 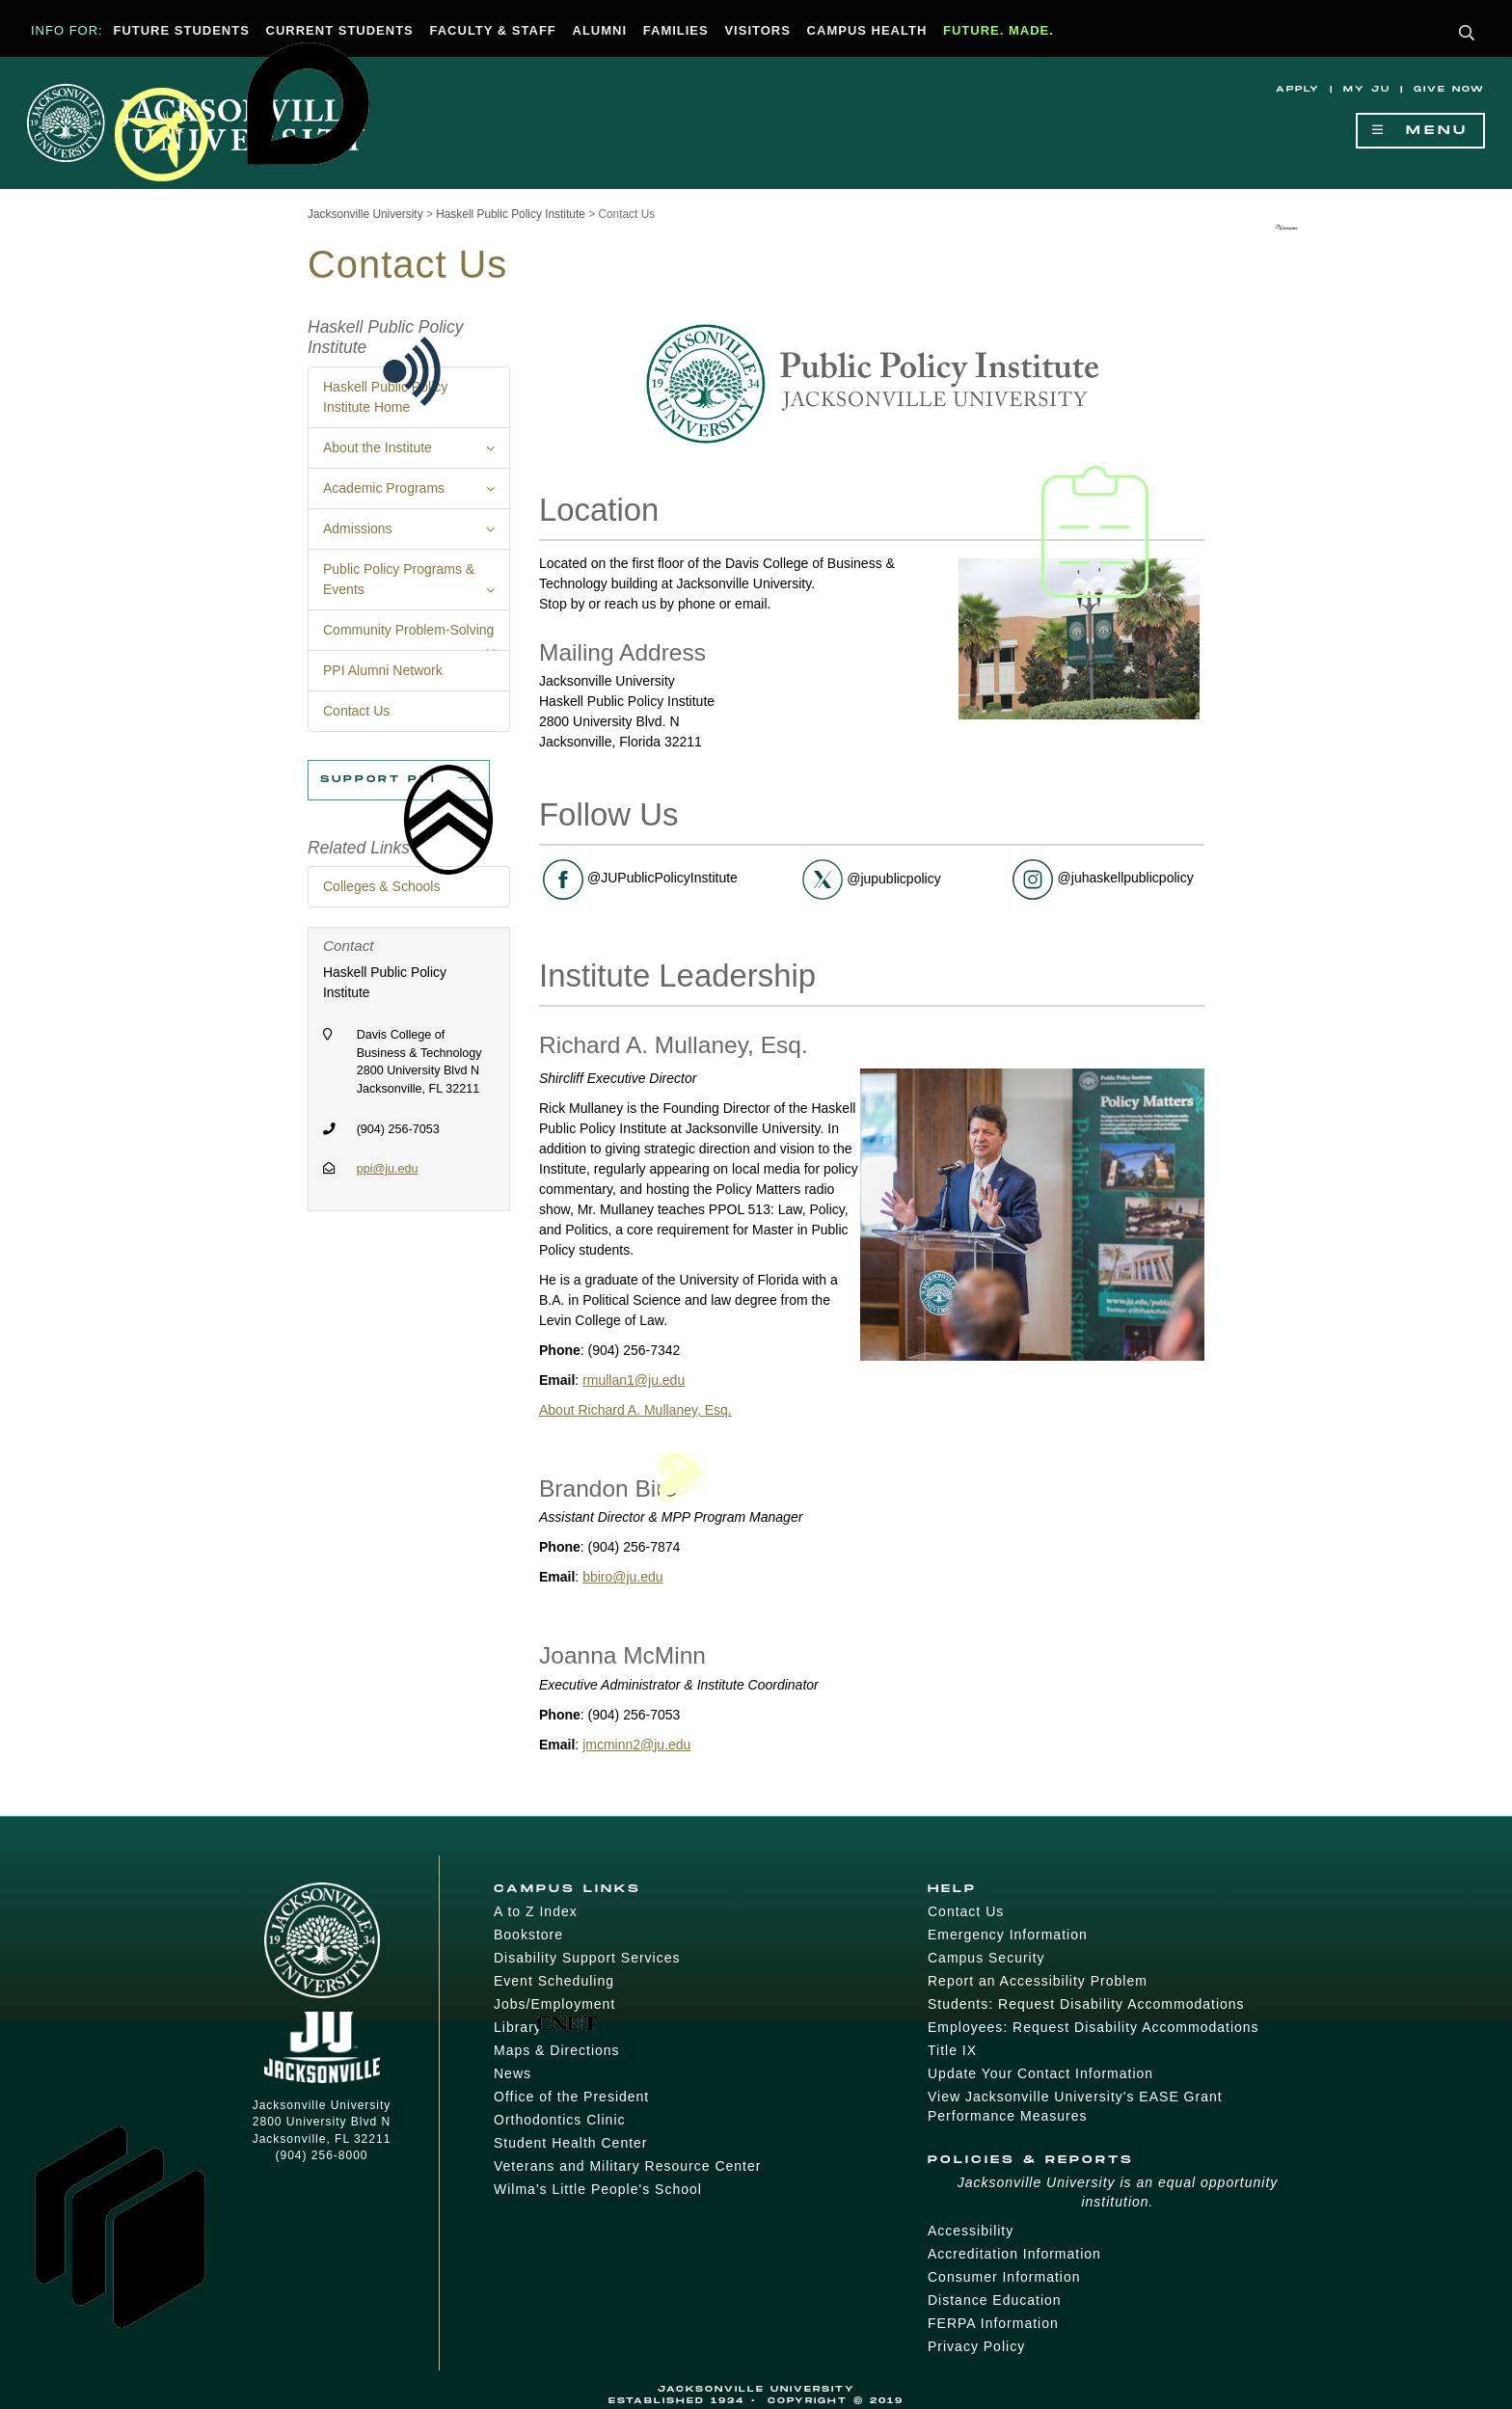 I want to click on visit cnet website or app, so click(x=567, y=2023).